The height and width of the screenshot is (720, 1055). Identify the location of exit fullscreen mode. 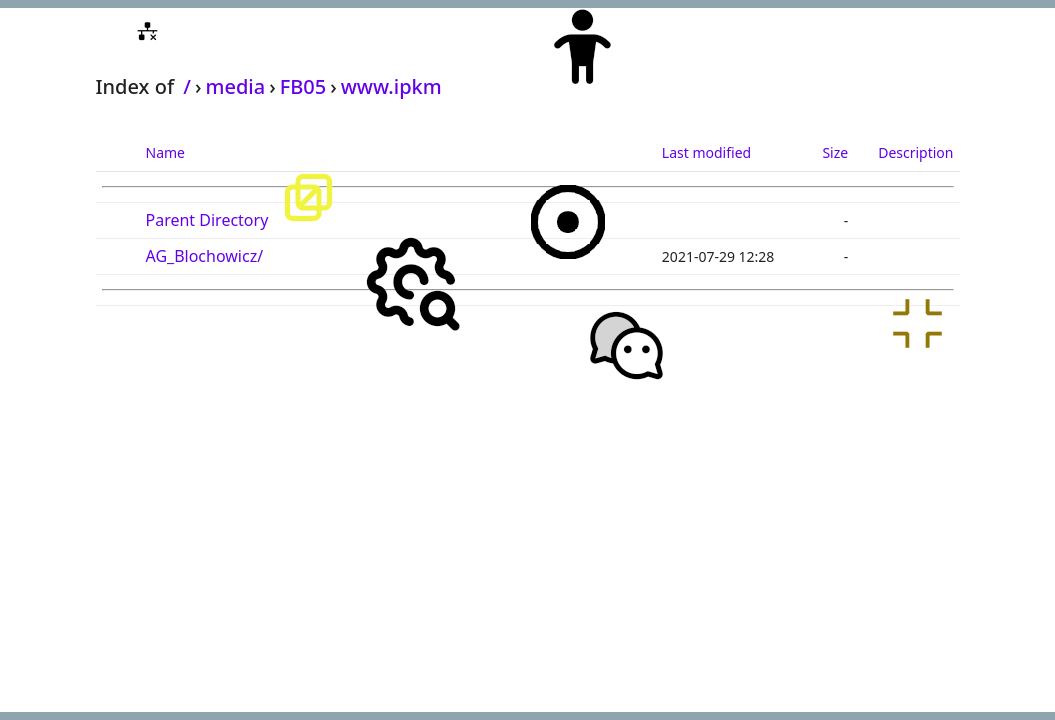
(917, 323).